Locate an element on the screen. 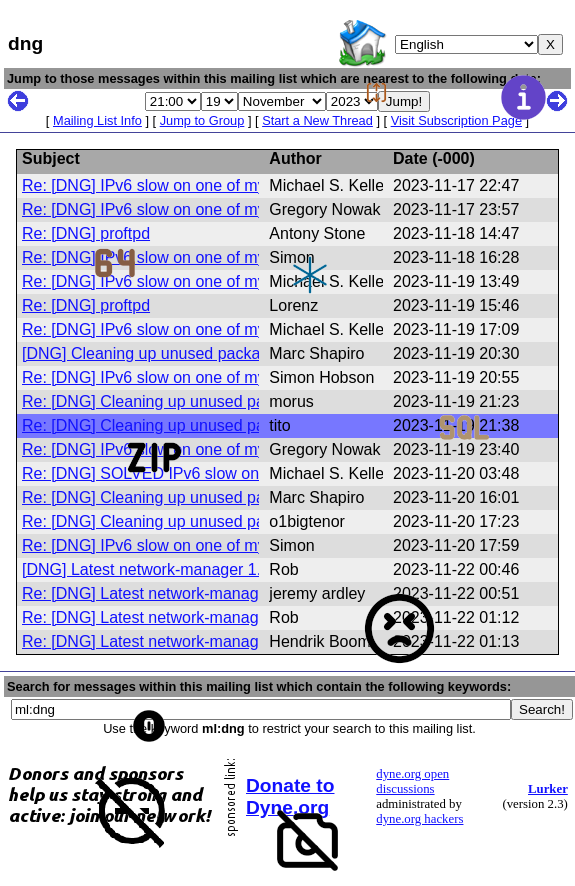  switch to tall or portrait viewport mode is located at coordinates (376, 92).